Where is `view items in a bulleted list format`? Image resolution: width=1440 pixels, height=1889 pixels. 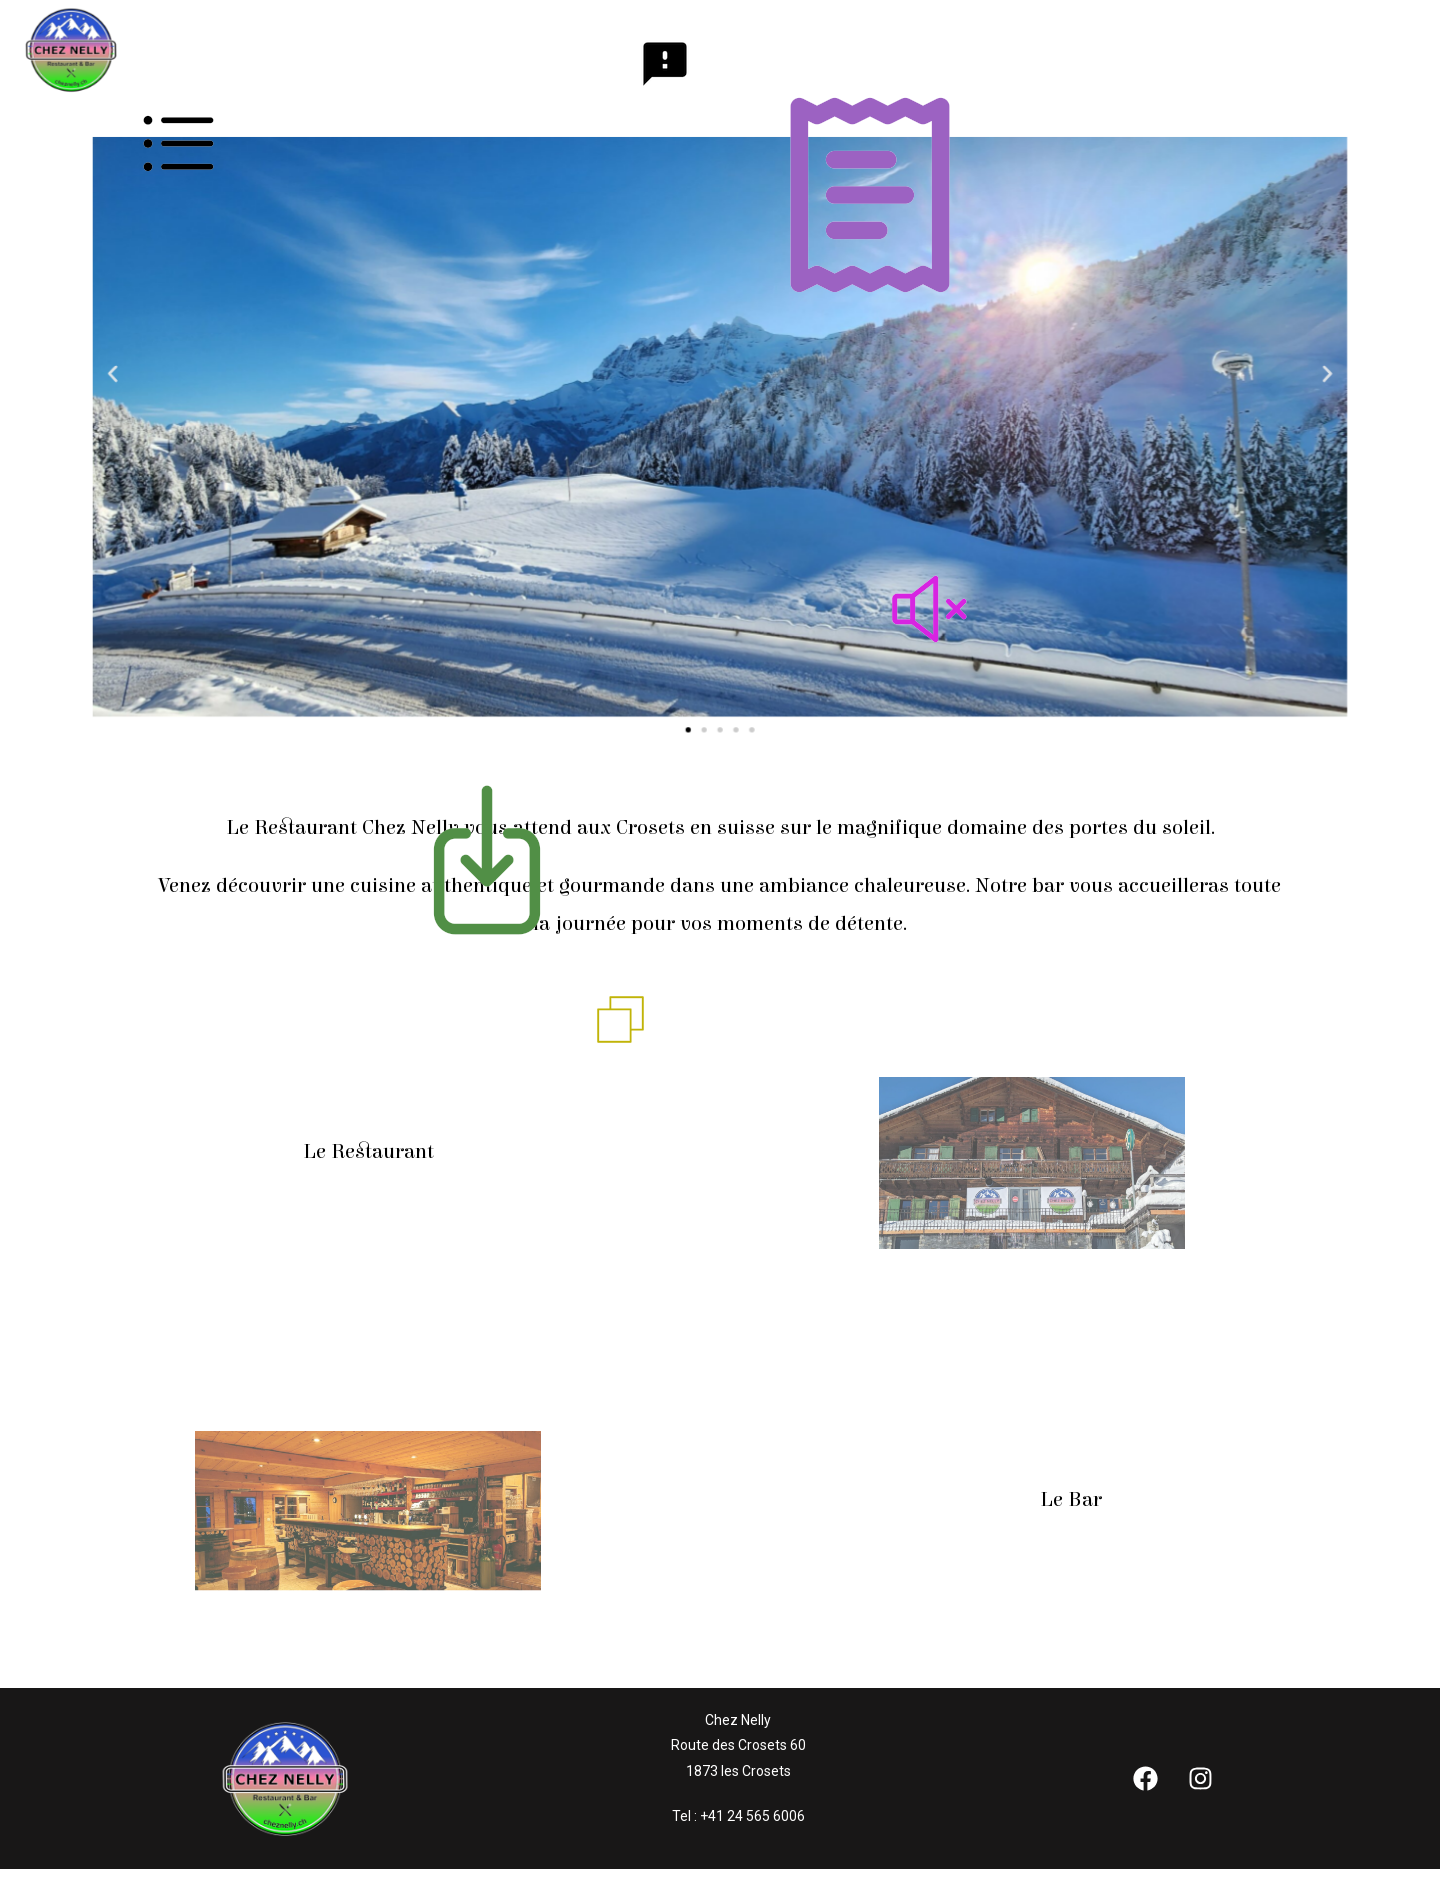
view items in a bulleted list format is located at coordinates (178, 143).